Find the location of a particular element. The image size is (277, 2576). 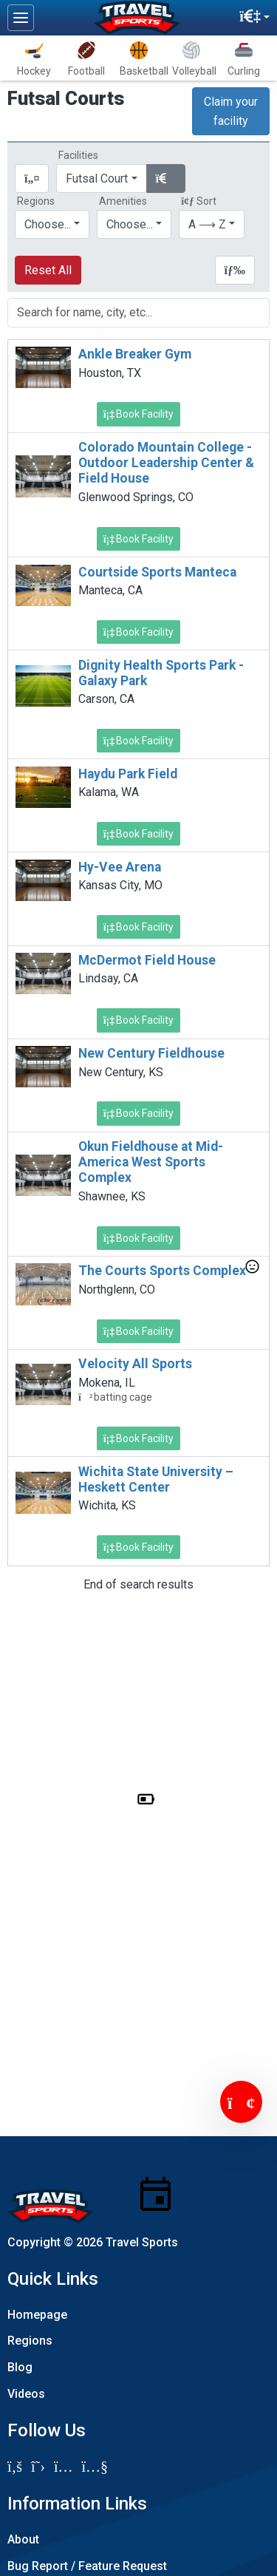

add a calendar event is located at coordinates (155, 2195).